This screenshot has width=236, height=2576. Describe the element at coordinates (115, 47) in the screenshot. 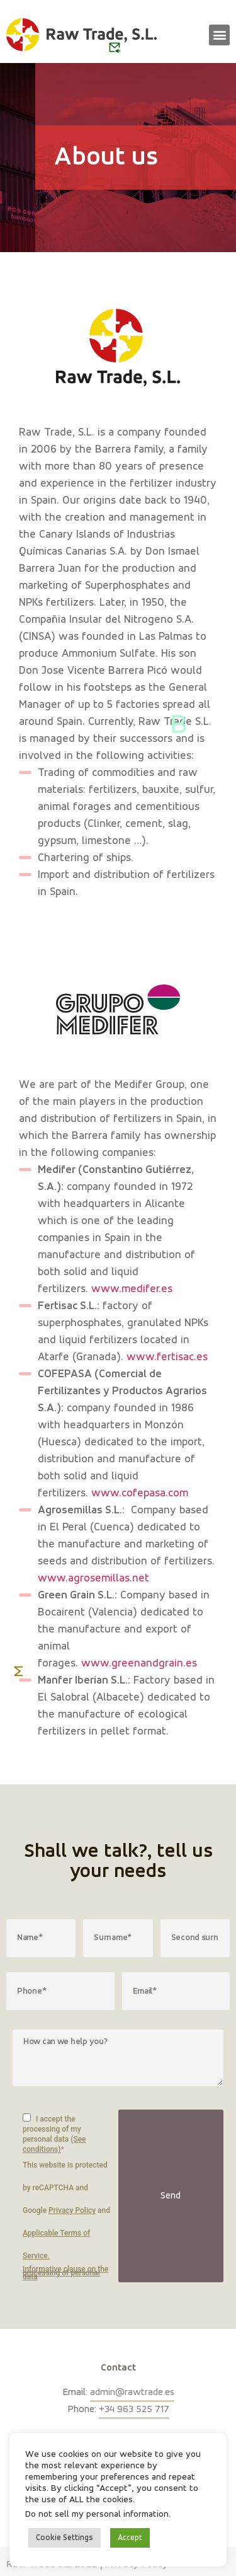

I see `manage email notification sounds` at that location.